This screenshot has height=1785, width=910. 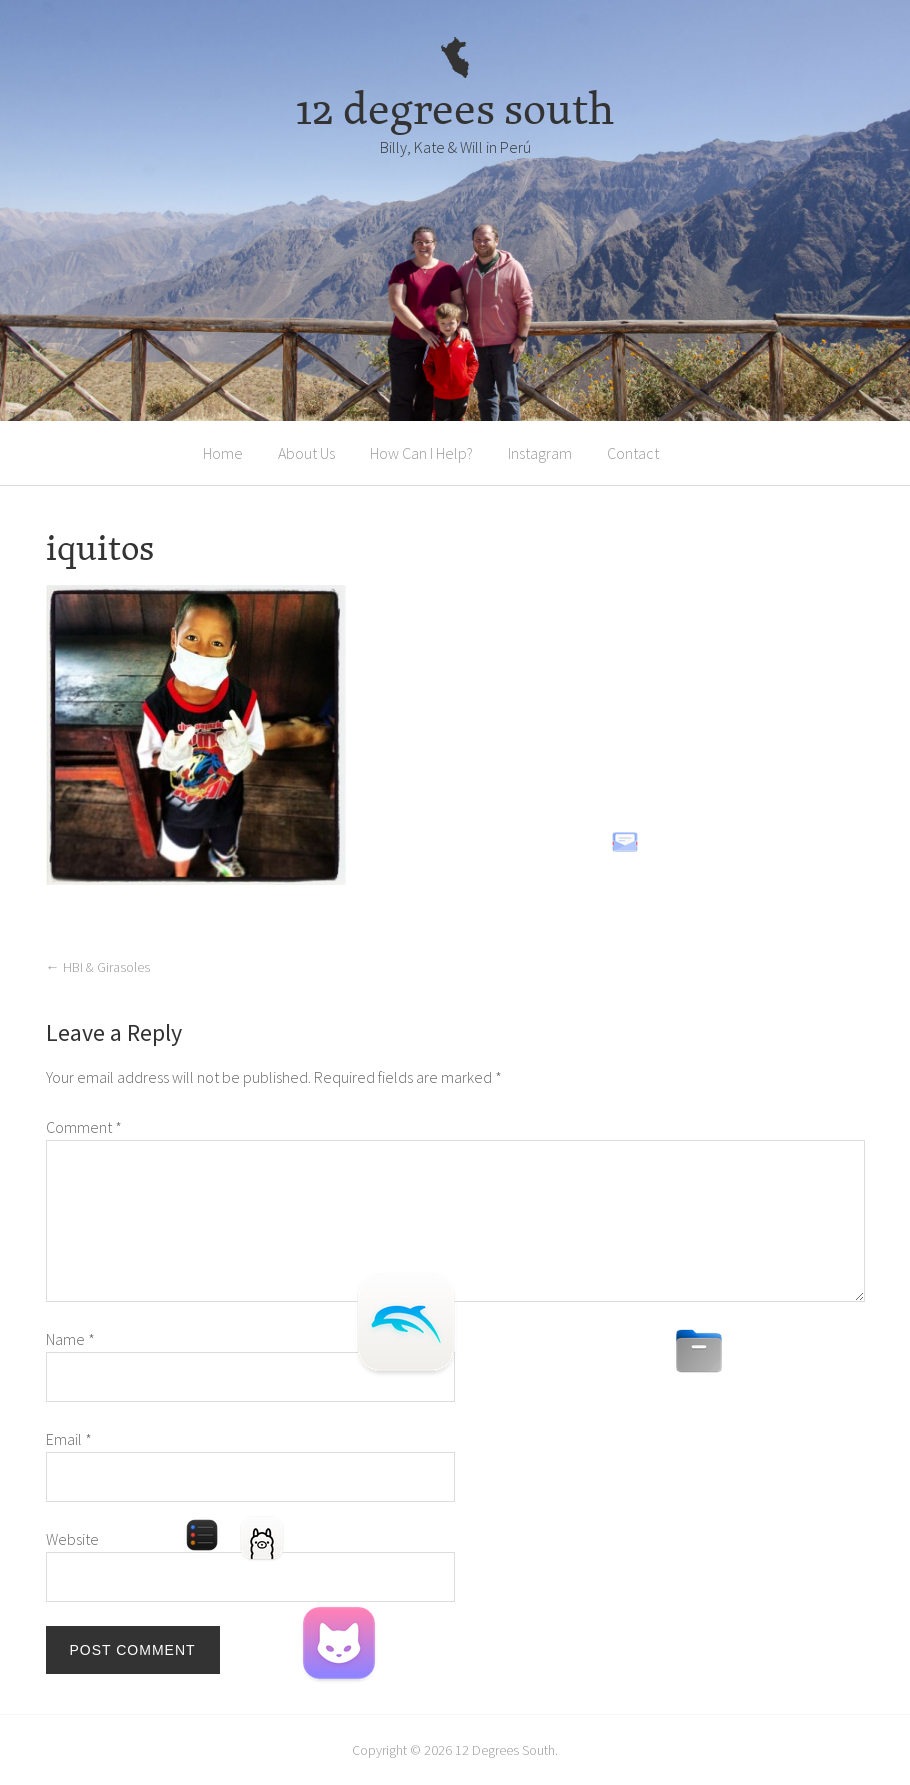 I want to click on open the files app, so click(x=699, y=1351).